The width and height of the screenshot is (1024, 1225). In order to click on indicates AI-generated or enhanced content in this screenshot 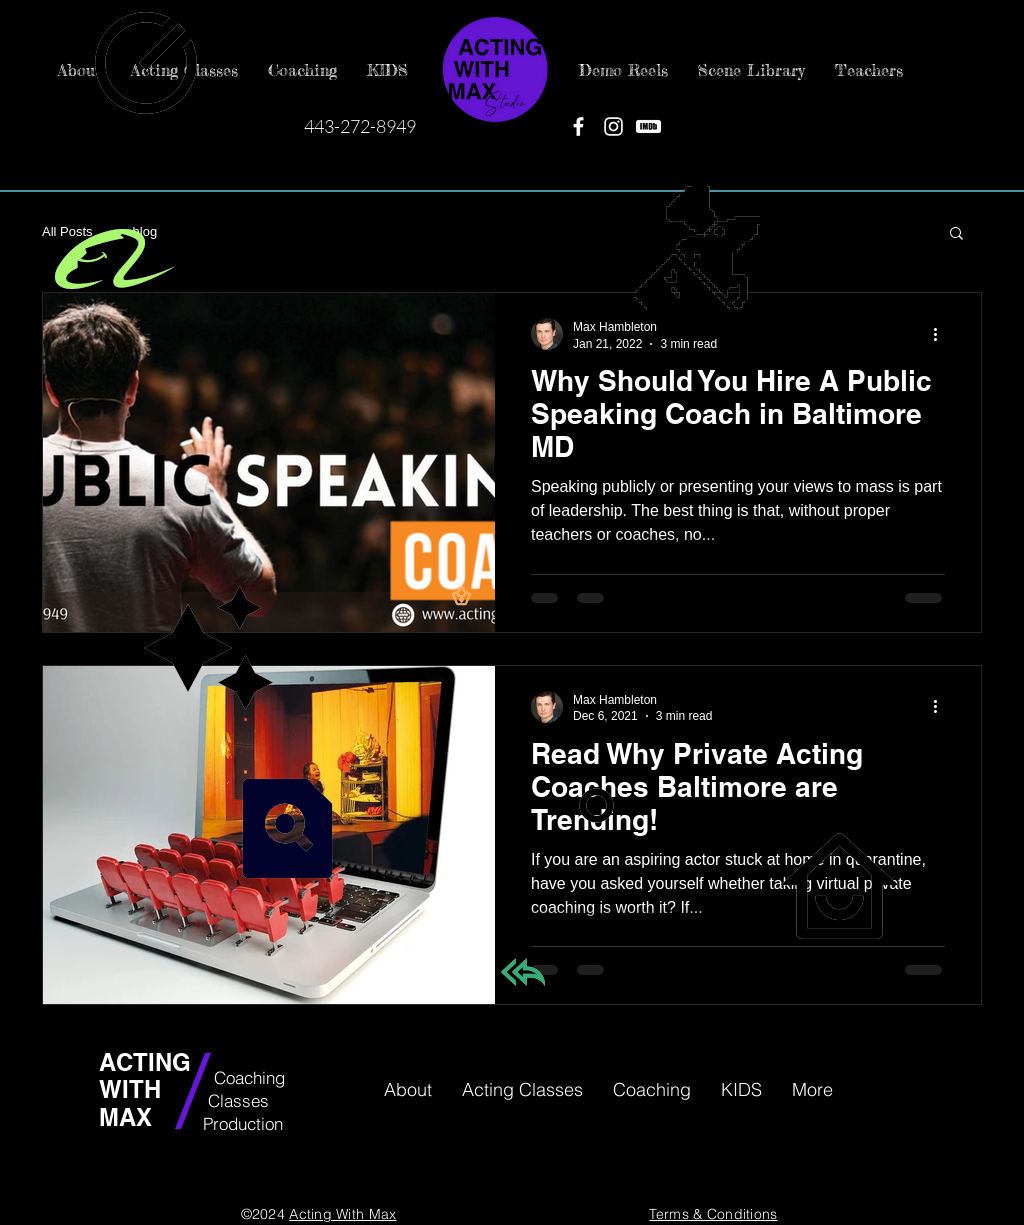, I will do `click(211, 648)`.